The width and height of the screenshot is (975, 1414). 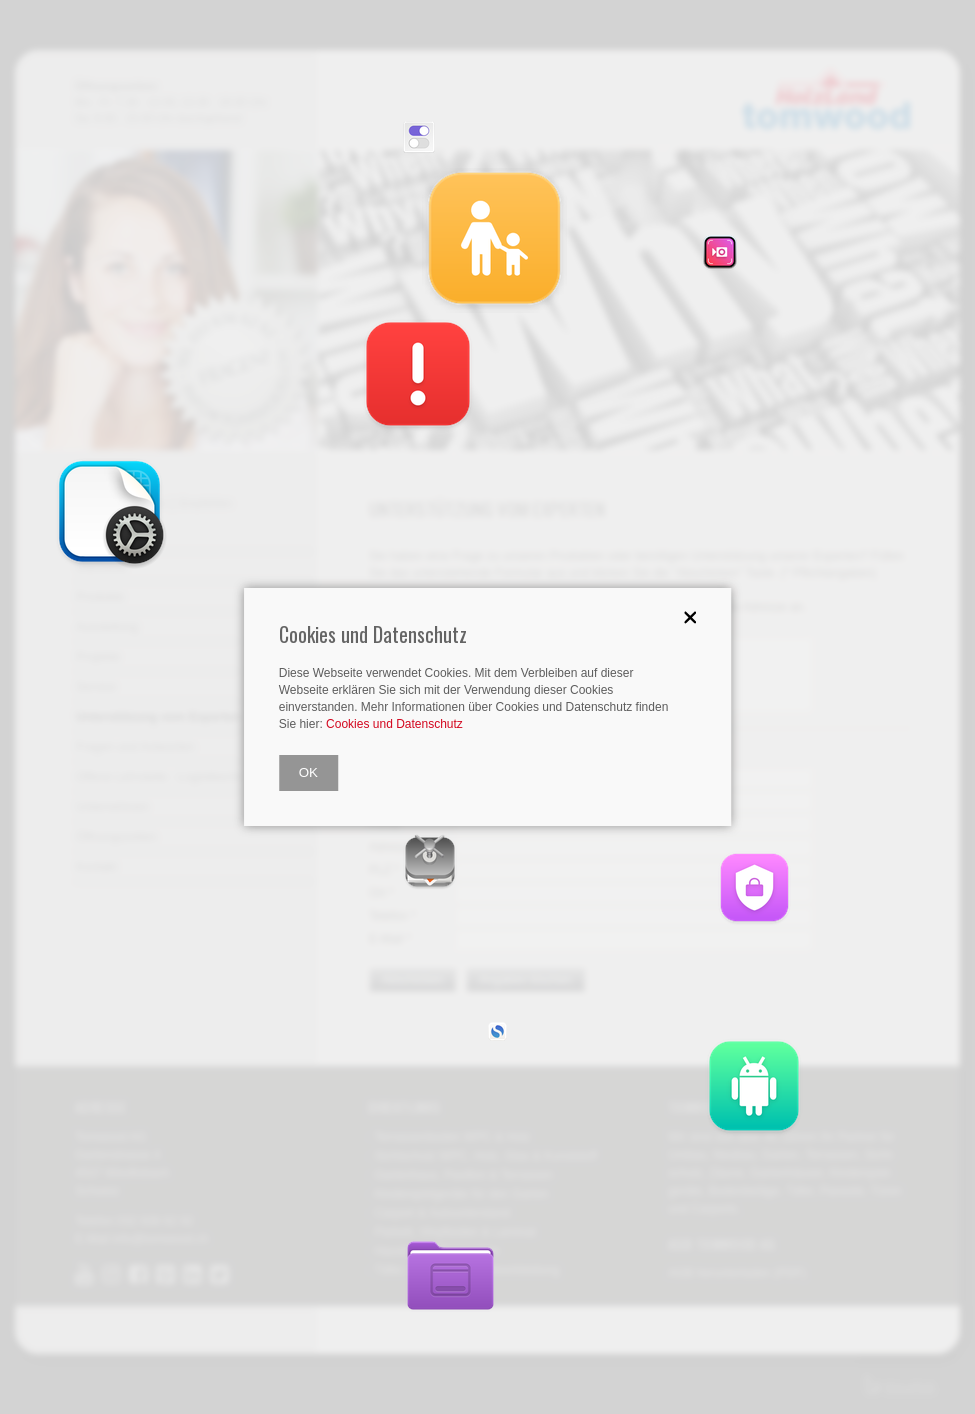 I want to click on access parental controls settings, so click(x=494, y=240).